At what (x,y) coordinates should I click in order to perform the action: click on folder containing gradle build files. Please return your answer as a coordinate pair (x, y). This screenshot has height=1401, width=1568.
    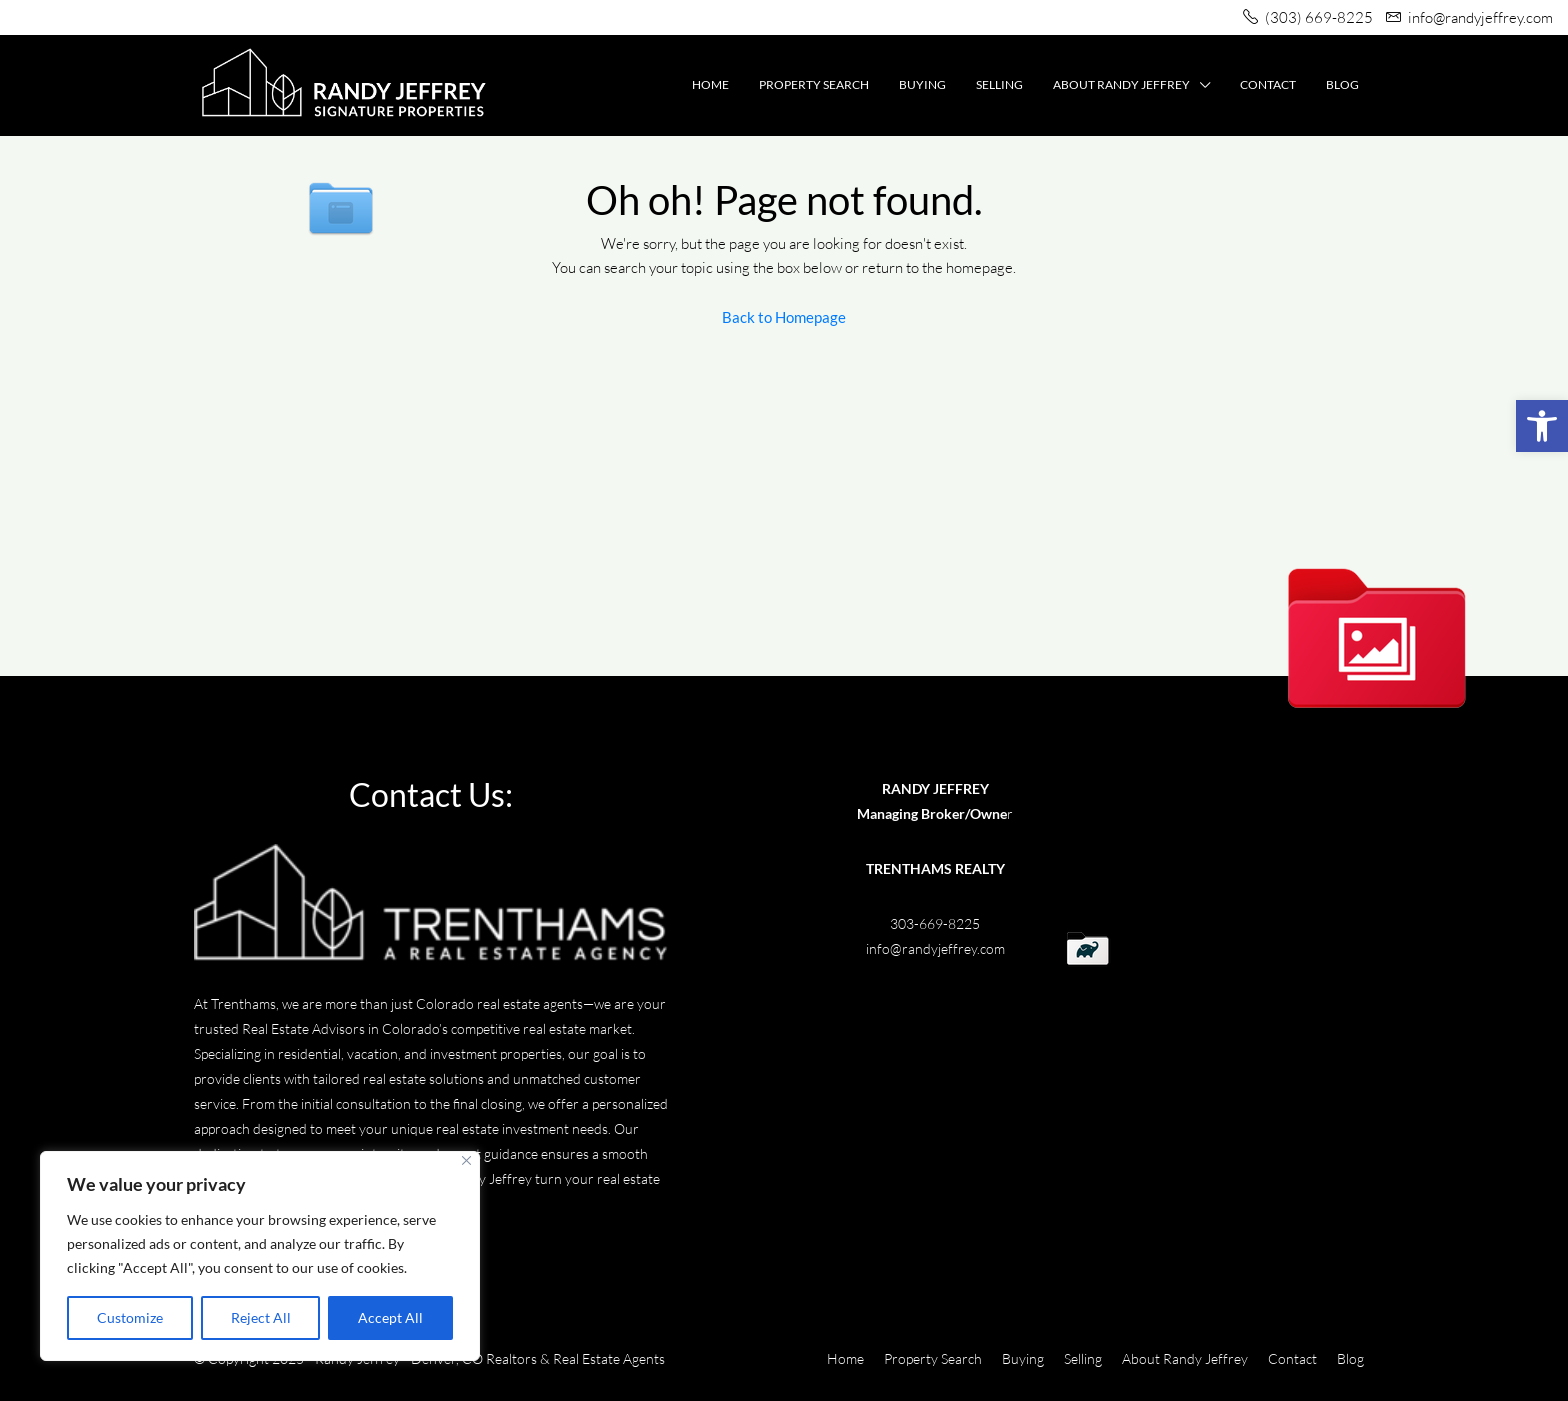
    Looking at the image, I should click on (1087, 949).